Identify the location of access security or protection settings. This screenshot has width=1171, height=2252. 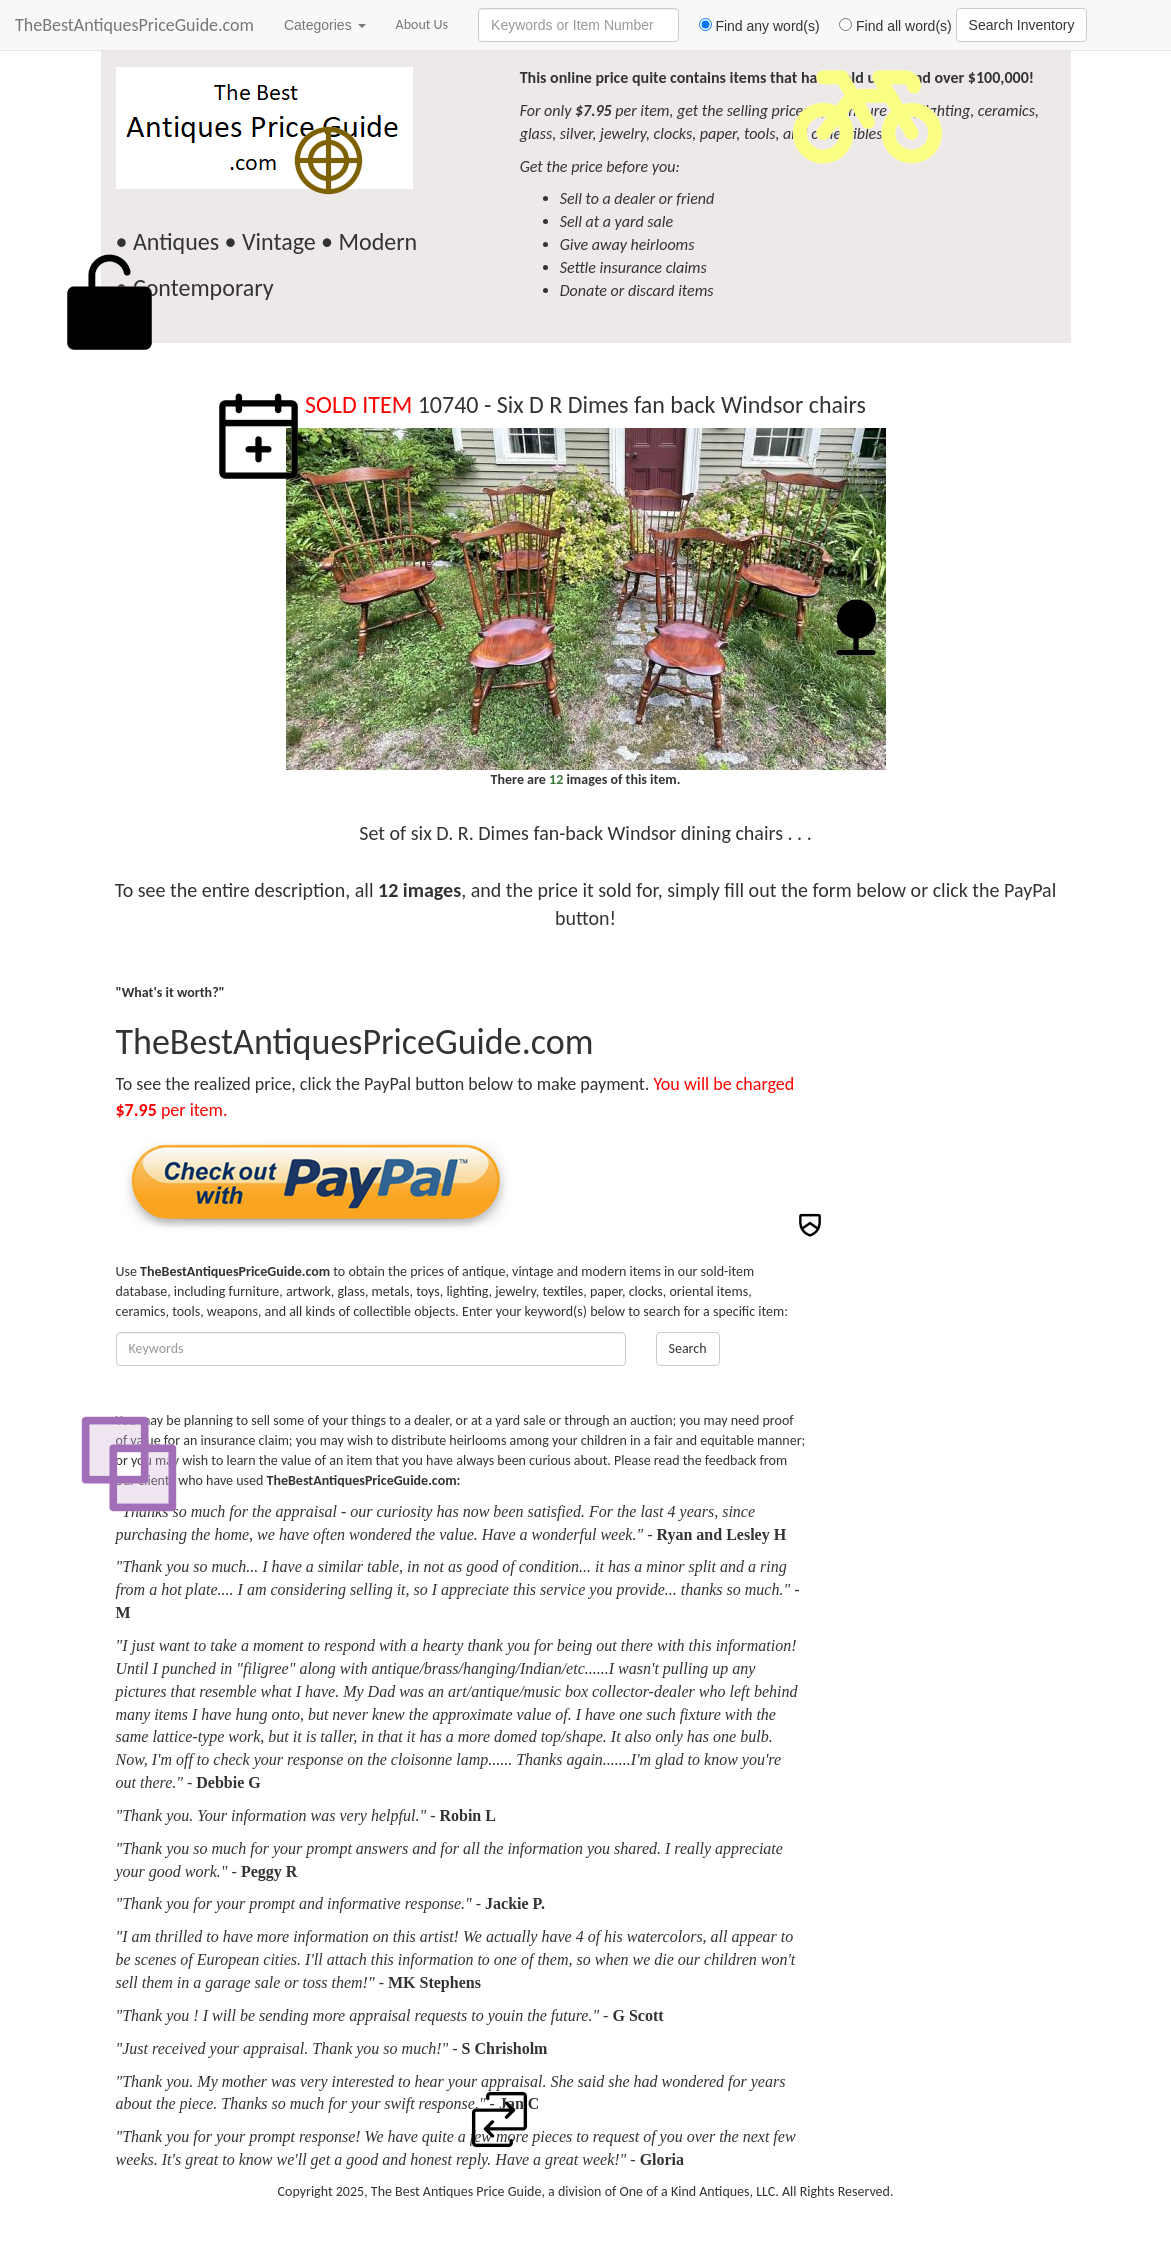
(810, 1224).